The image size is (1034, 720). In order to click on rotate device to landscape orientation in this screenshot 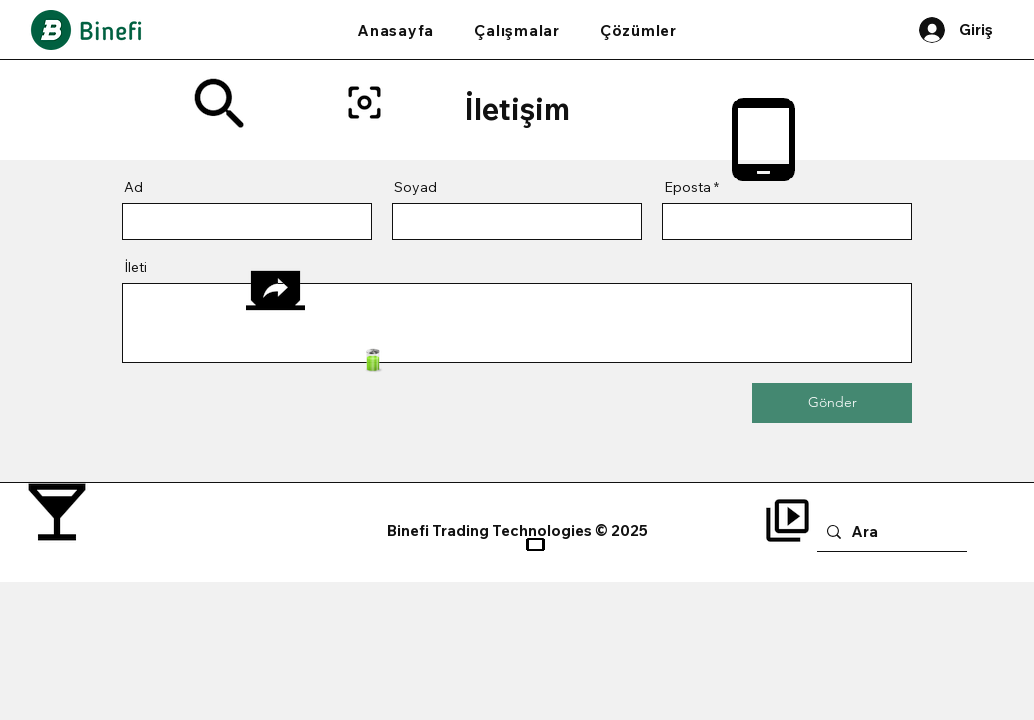, I will do `click(535, 544)`.